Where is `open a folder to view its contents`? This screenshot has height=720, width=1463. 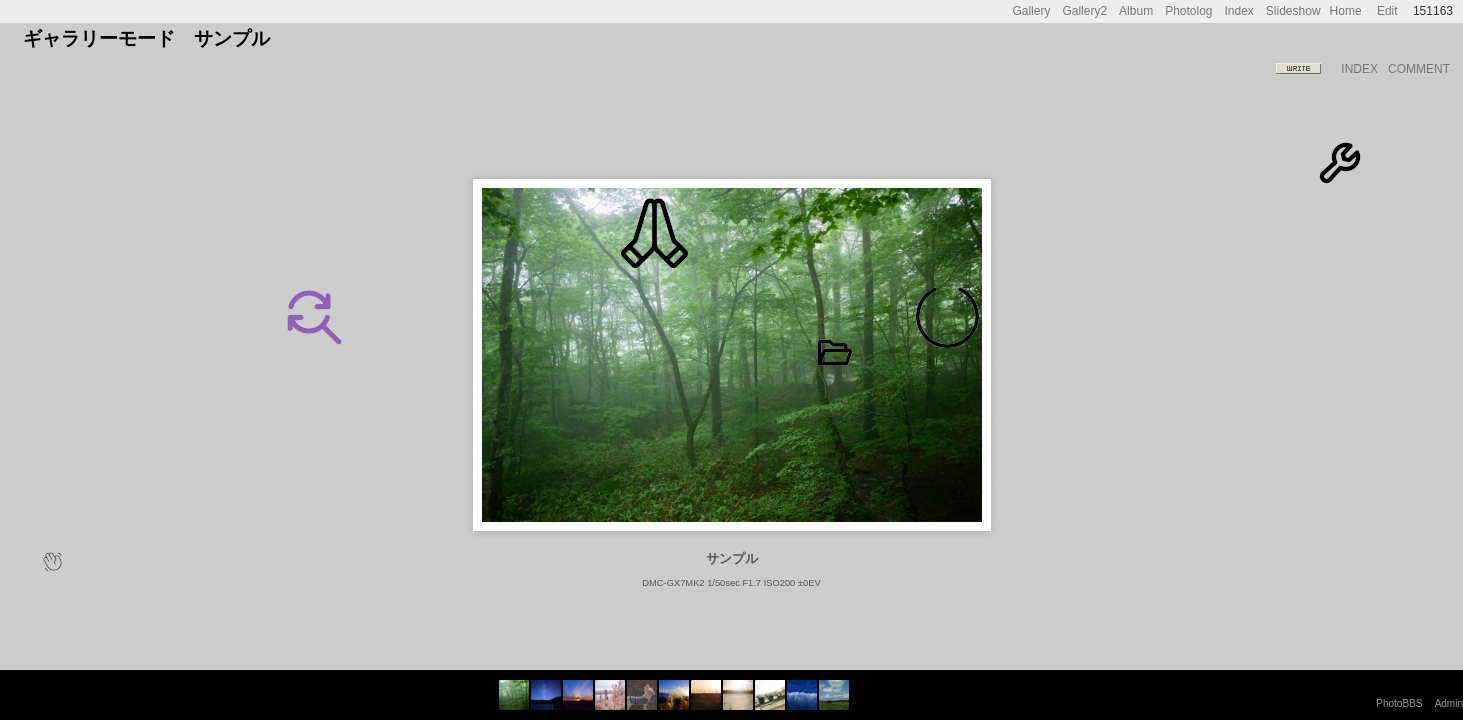
open a folder to view its contents is located at coordinates (834, 352).